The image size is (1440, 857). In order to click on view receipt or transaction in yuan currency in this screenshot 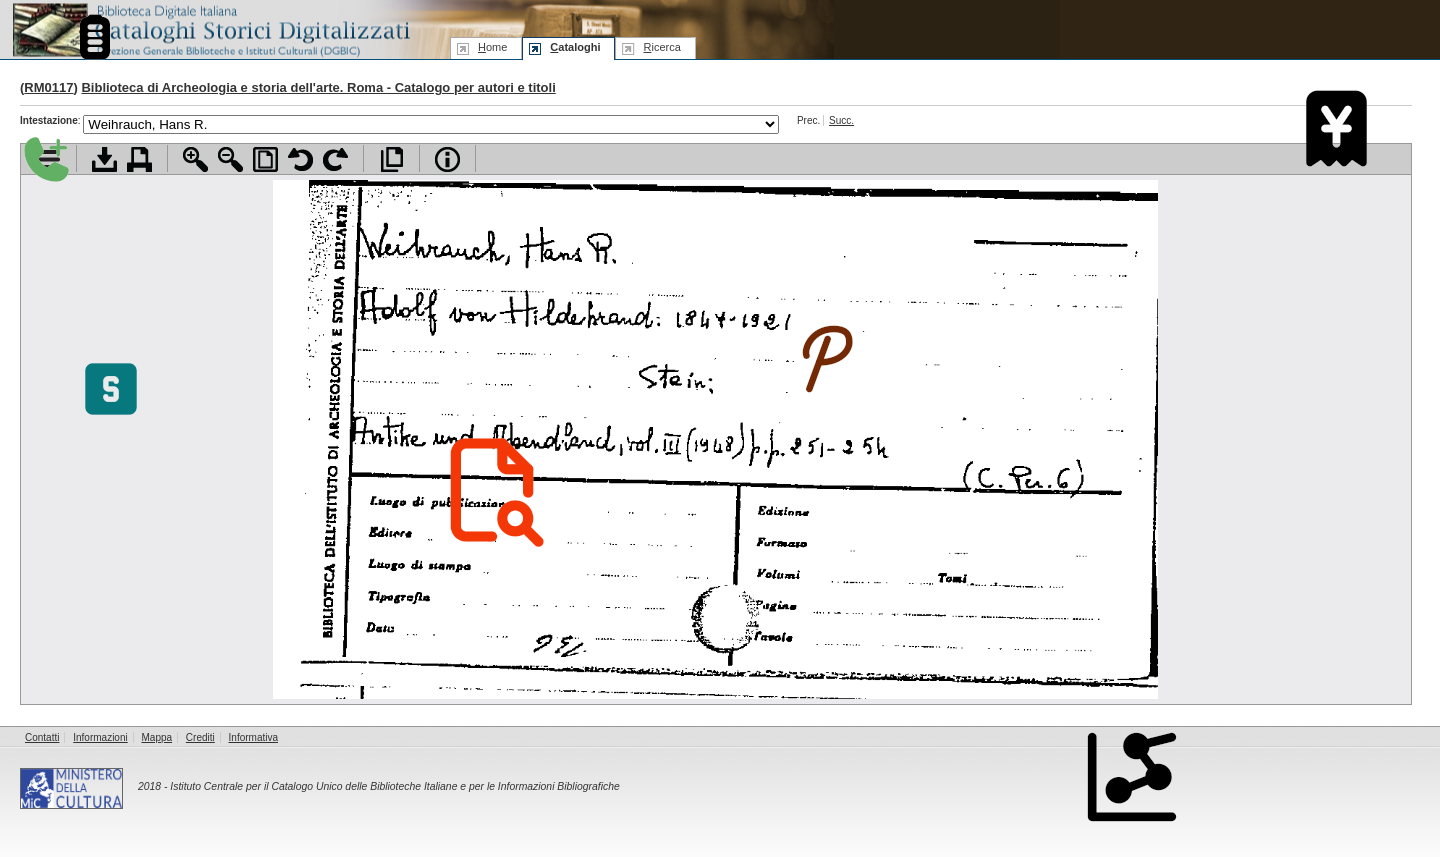, I will do `click(1336, 128)`.